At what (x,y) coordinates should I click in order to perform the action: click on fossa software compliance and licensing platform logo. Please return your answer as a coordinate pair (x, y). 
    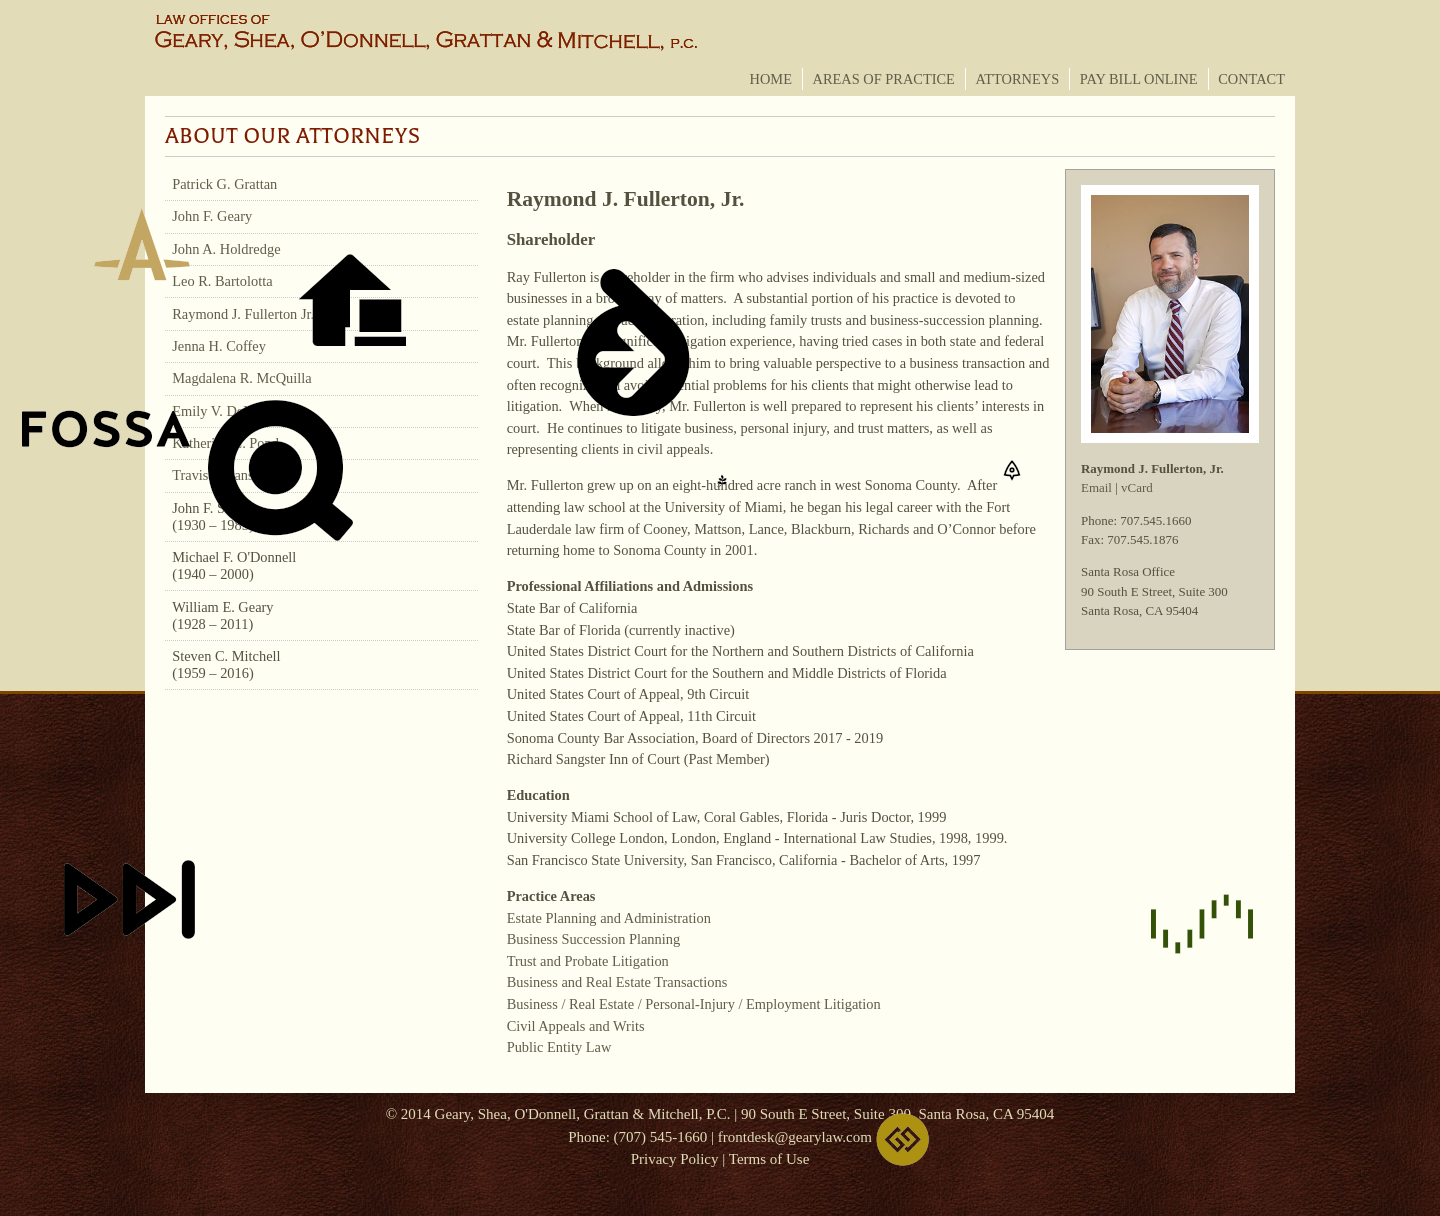
    Looking at the image, I should click on (106, 429).